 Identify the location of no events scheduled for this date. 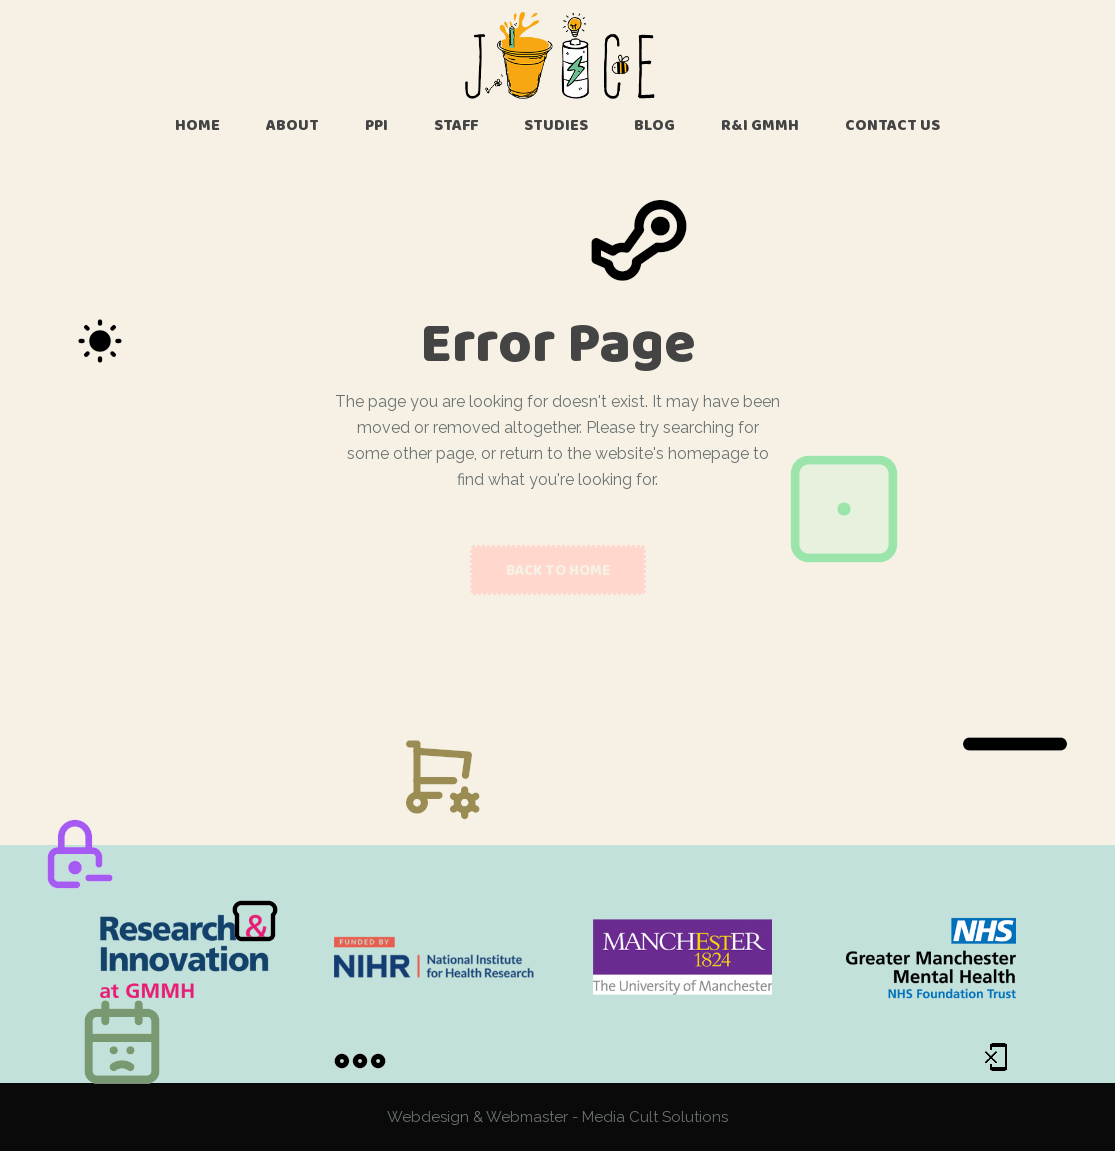
(122, 1042).